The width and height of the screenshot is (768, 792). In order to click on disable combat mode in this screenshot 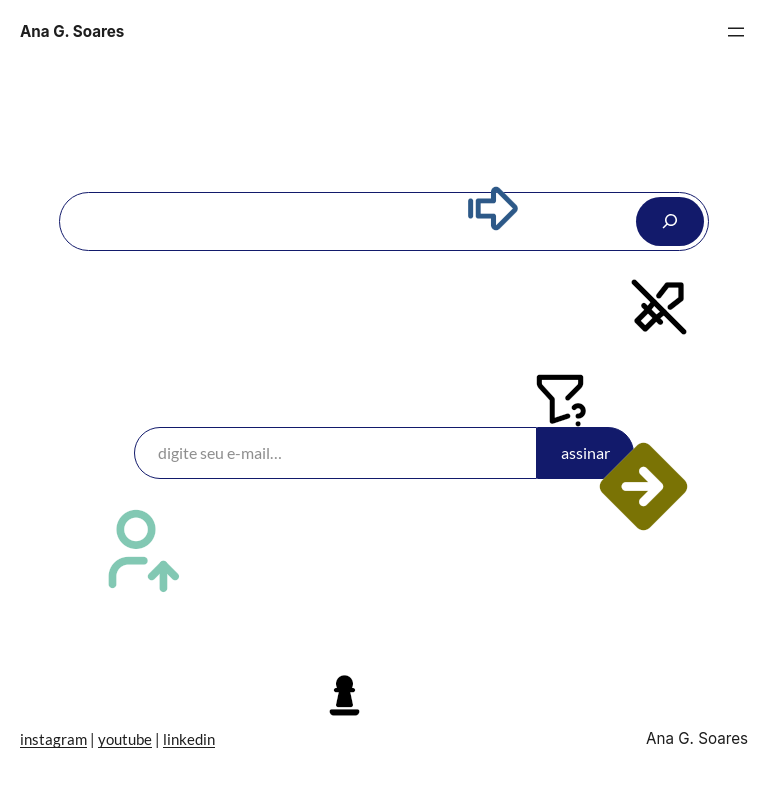, I will do `click(659, 307)`.